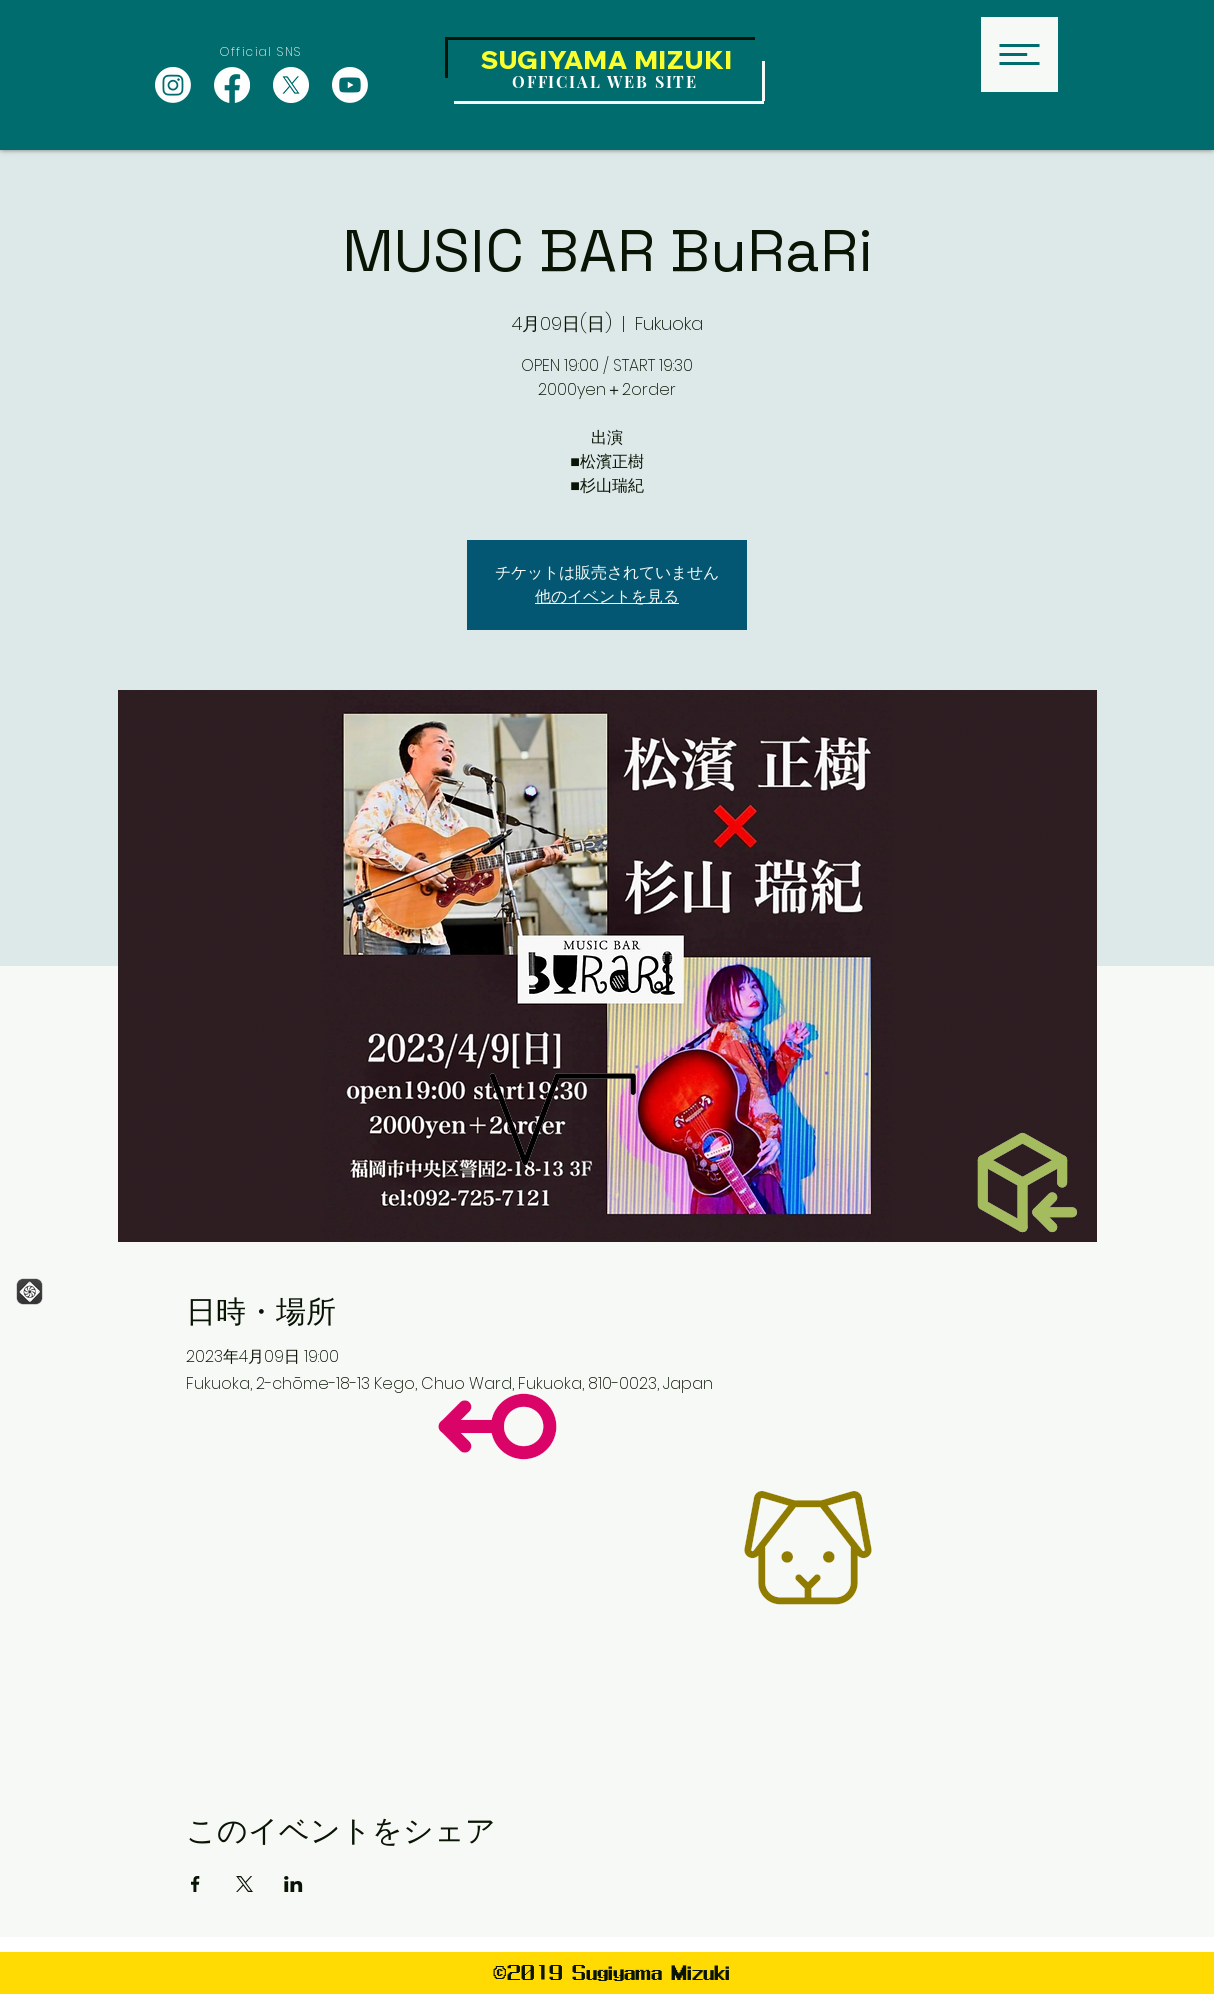  I want to click on swipe left to dismiss or navigate back, so click(497, 1426).